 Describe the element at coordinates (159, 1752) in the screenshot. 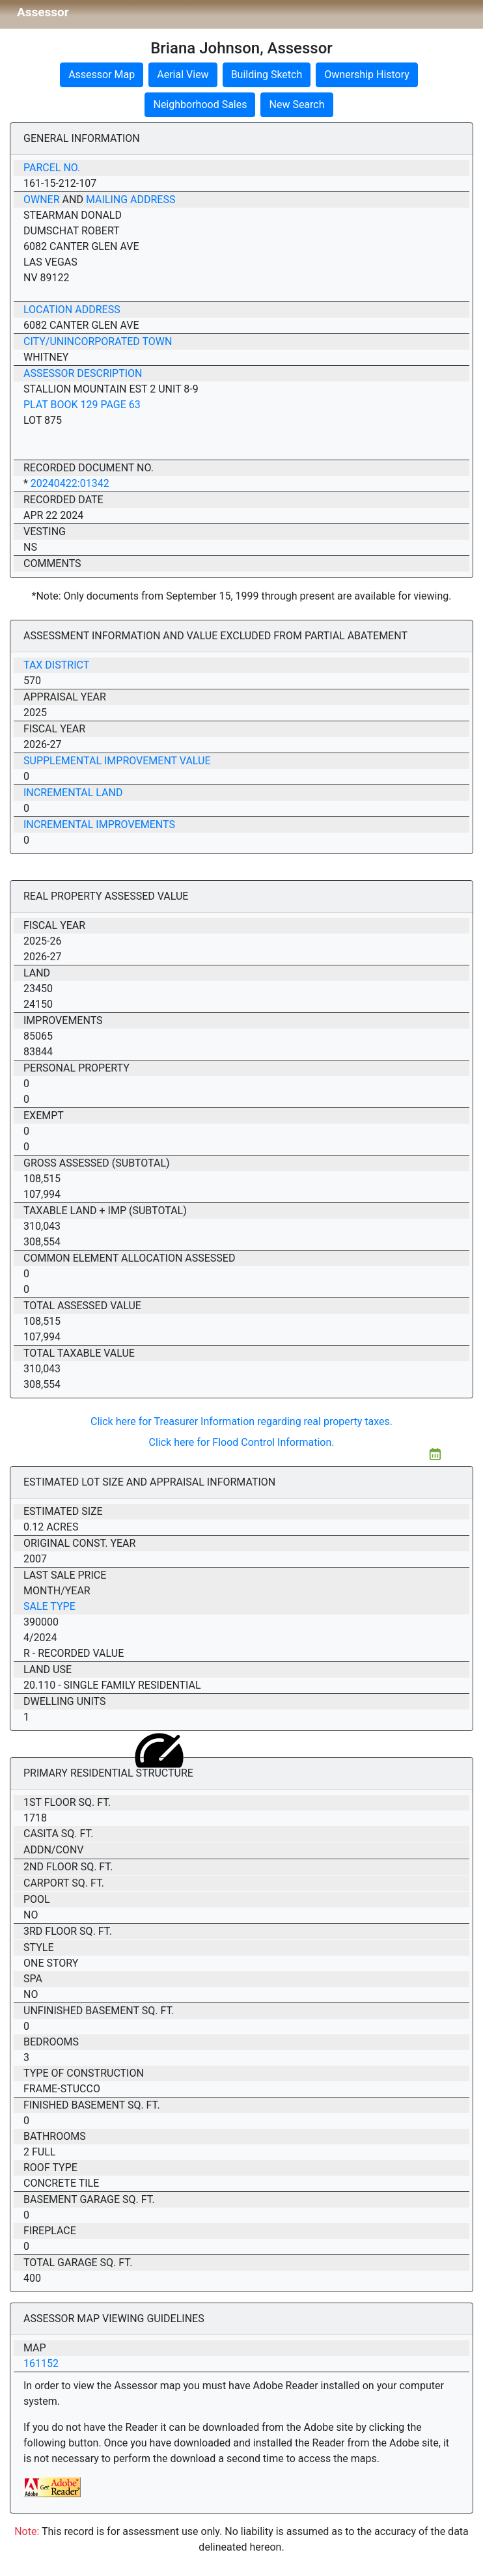

I see `view speed or performance metrics` at that location.